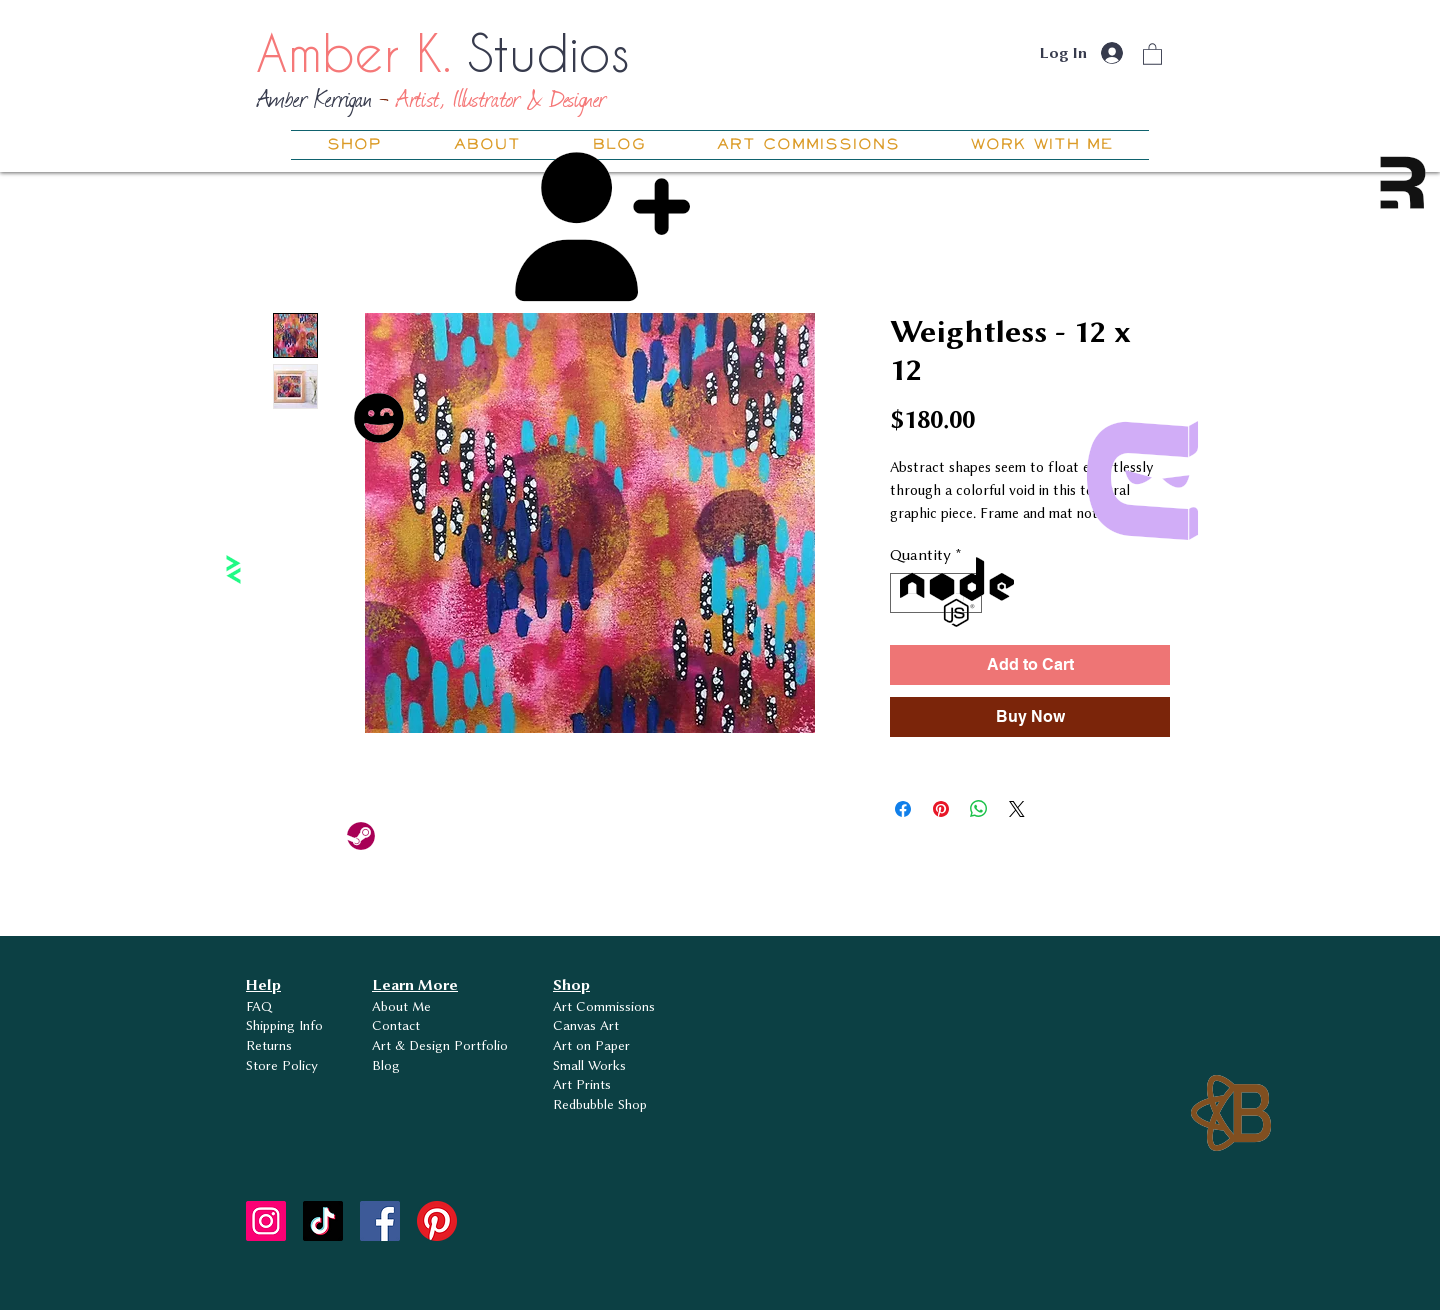 This screenshot has height=1310, width=1440. What do you see at coordinates (379, 418) in the screenshot?
I see `add a playful or flirty reaction to a message` at bounding box center [379, 418].